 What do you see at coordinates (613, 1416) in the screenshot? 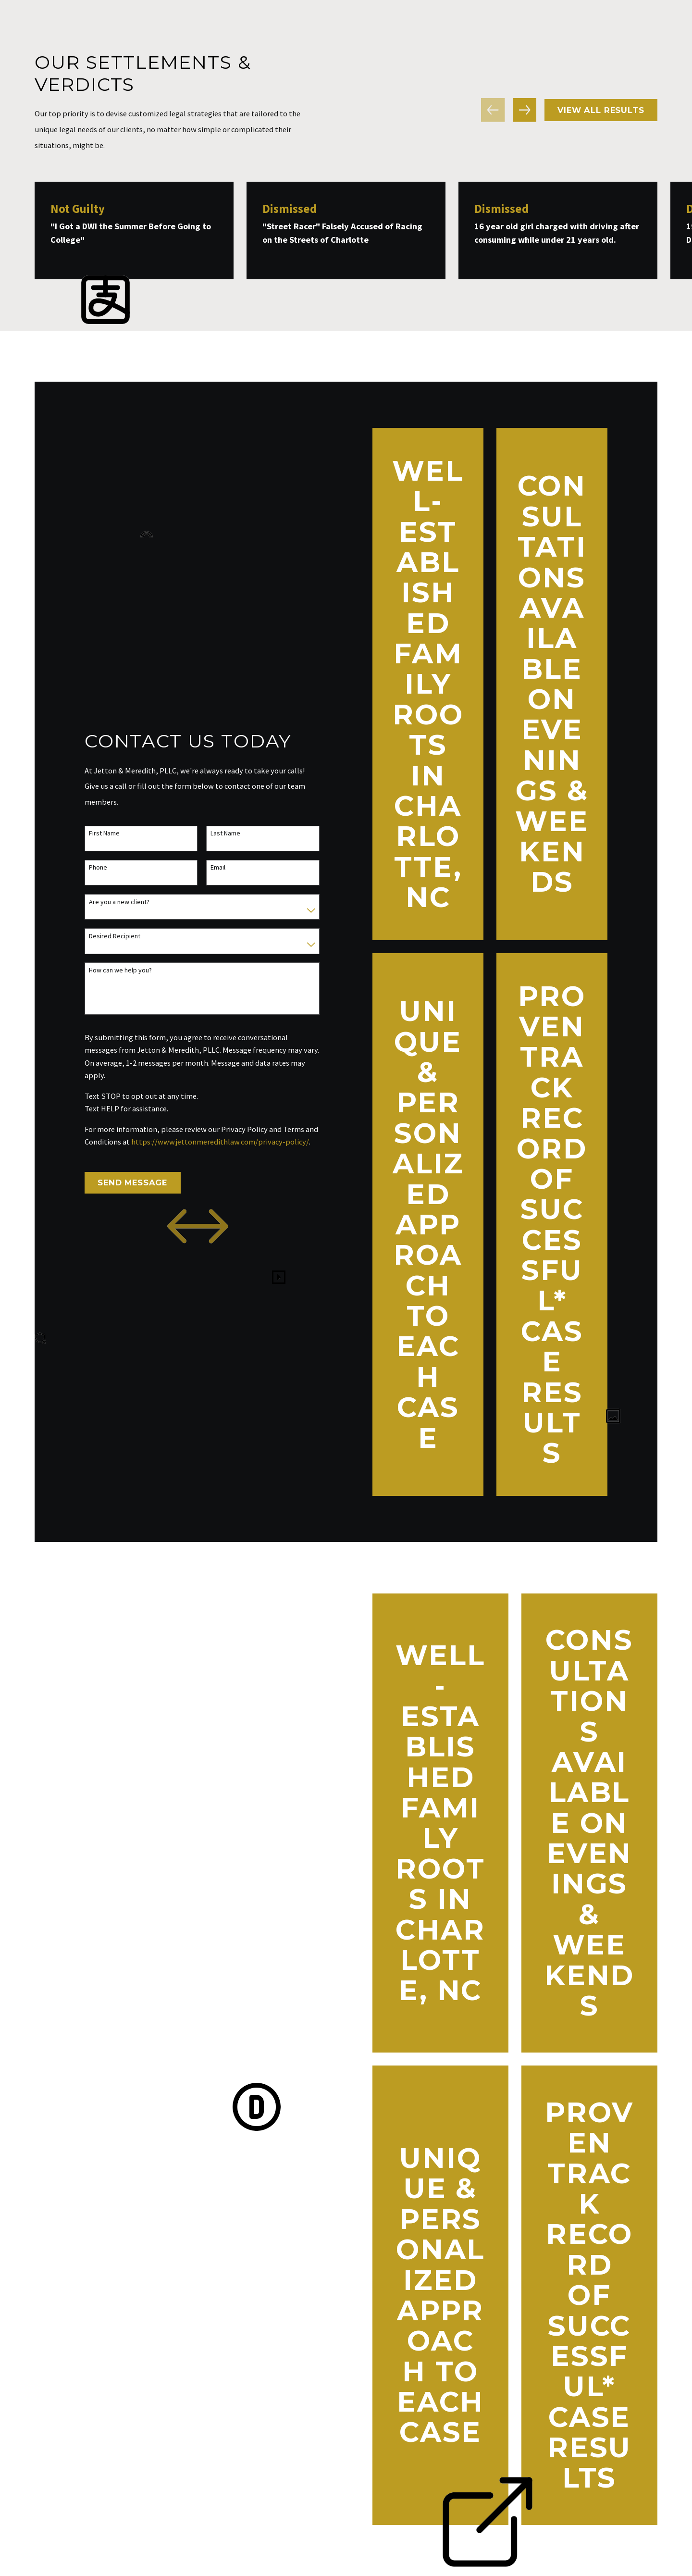
I see `view photos or images` at bounding box center [613, 1416].